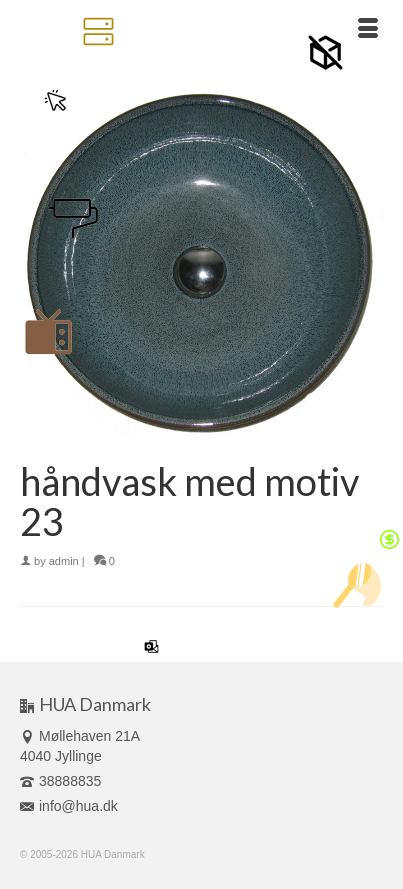  Describe the element at coordinates (98, 31) in the screenshot. I see `access storage or server settings` at that location.